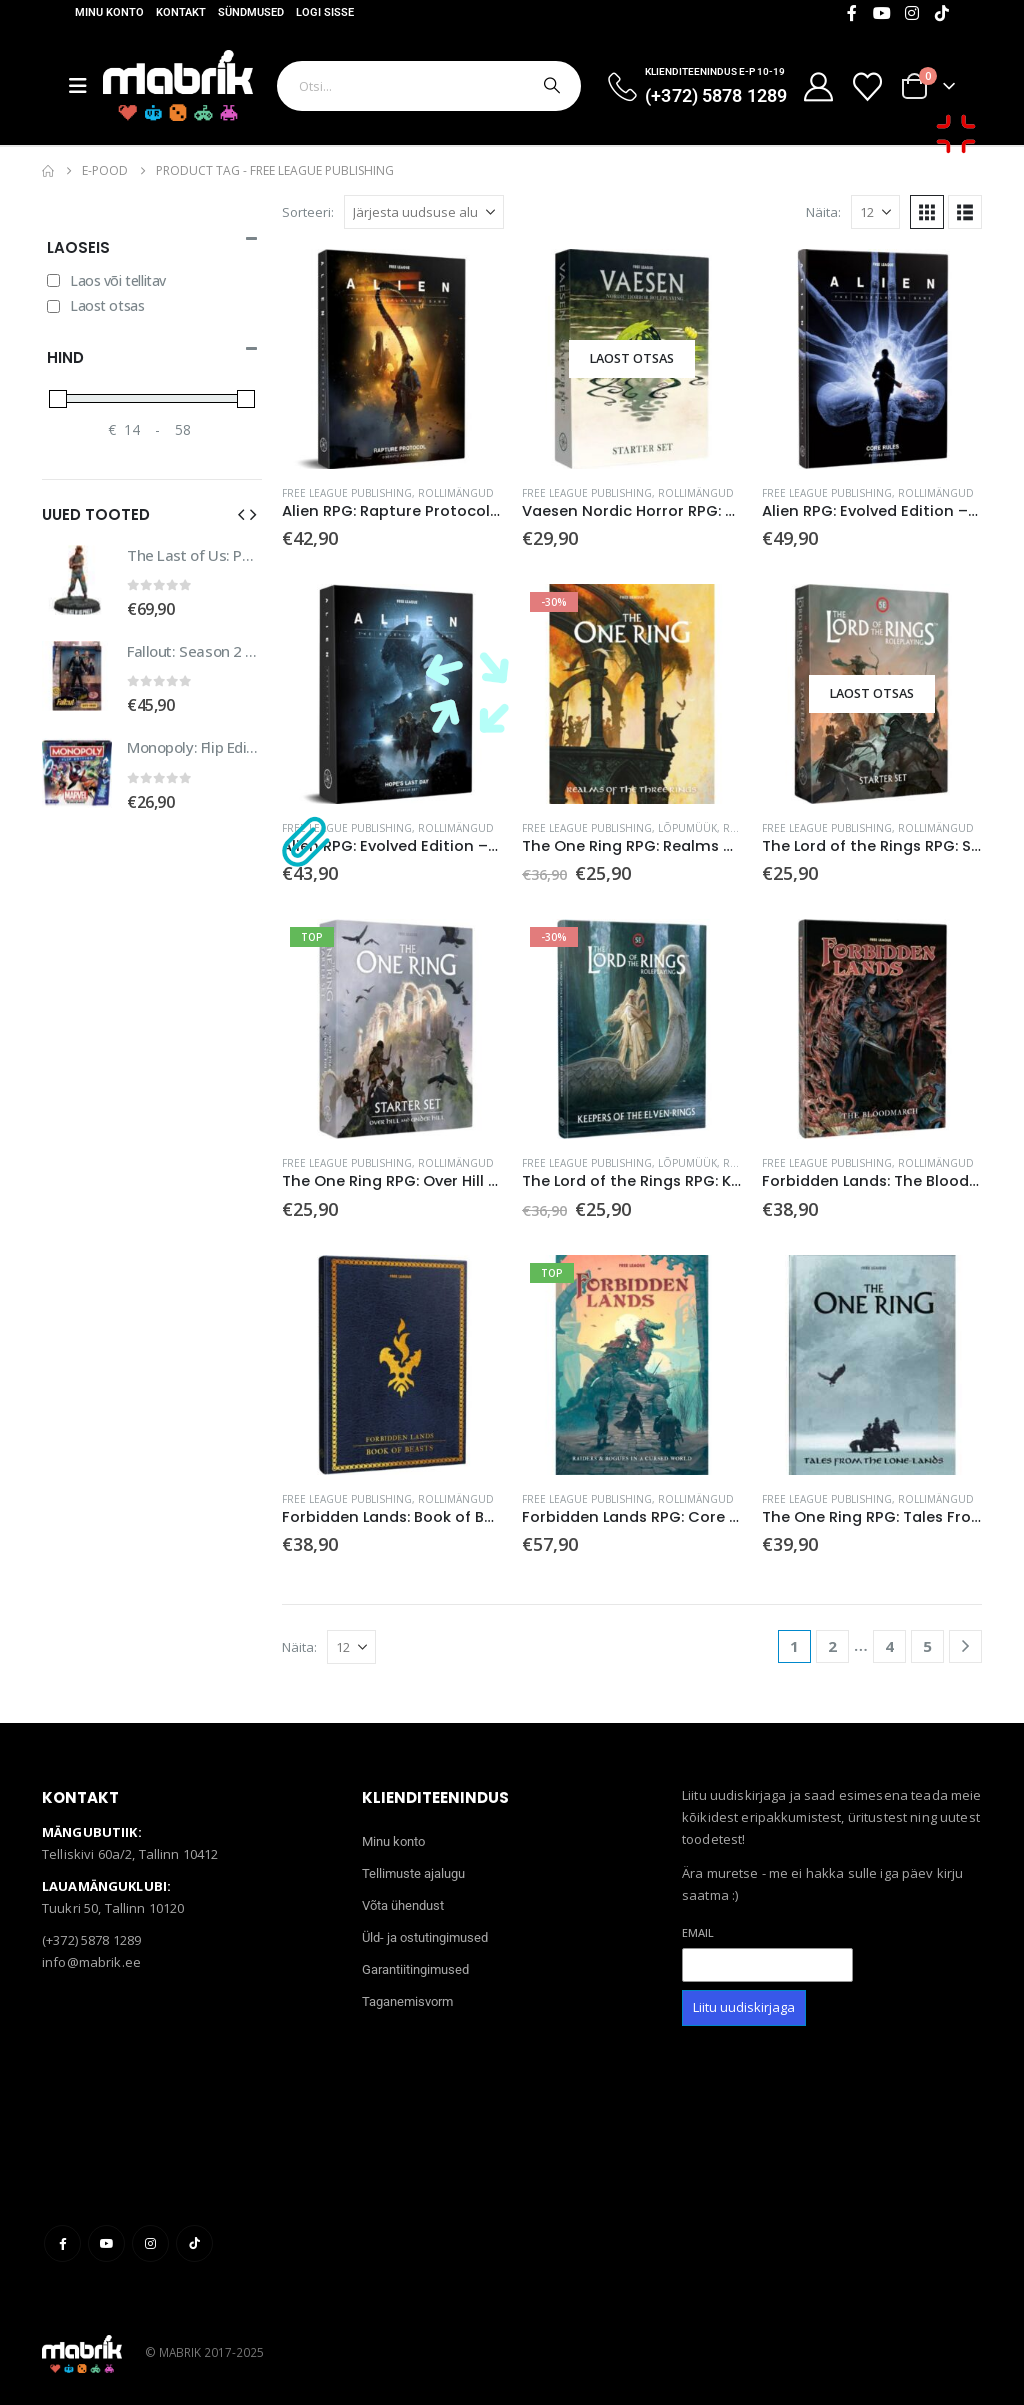 This screenshot has height=2405, width=1024. I want to click on shuffle or randomize content, so click(467, 691).